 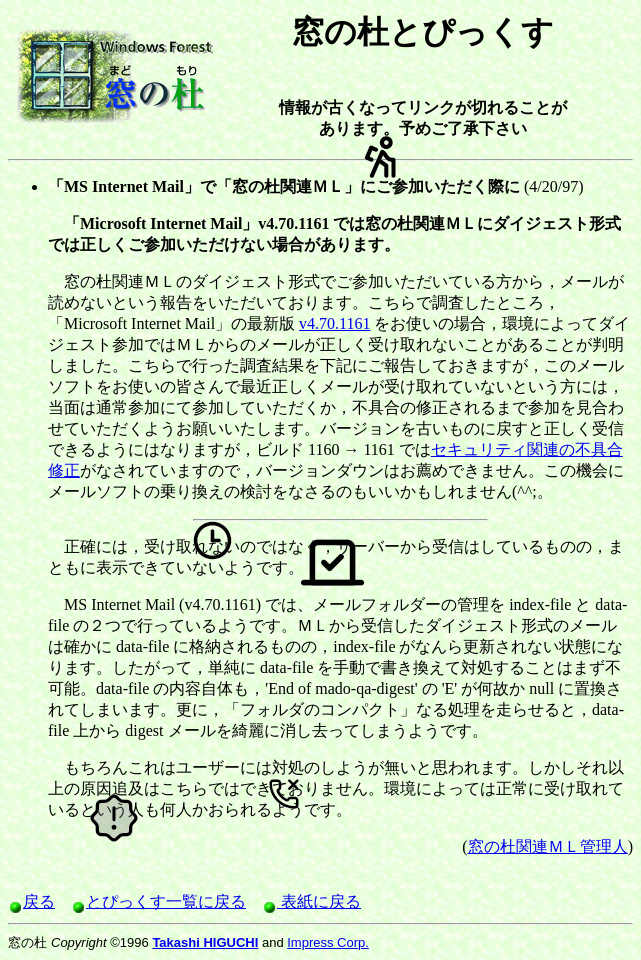 What do you see at coordinates (284, 794) in the screenshot?
I see `indicates a missed phone call` at bounding box center [284, 794].